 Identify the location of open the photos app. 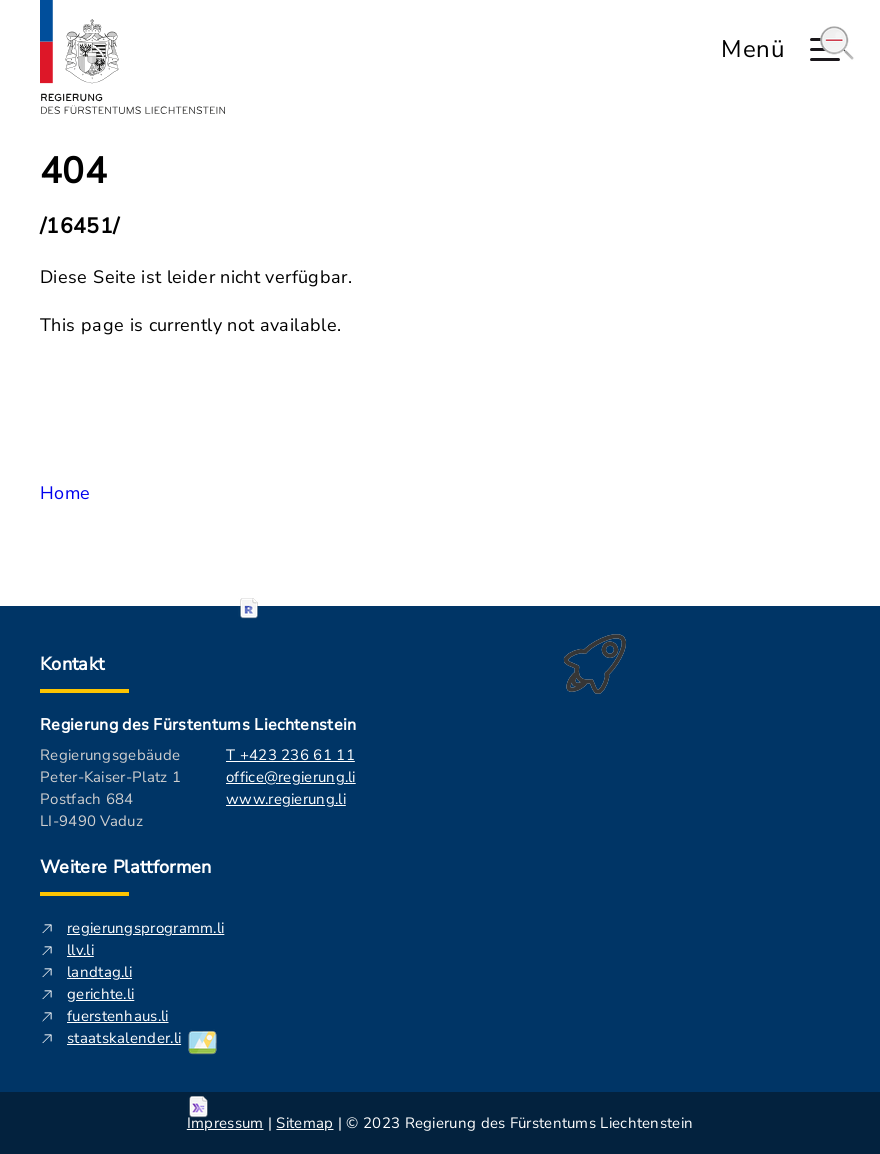
(202, 1042).